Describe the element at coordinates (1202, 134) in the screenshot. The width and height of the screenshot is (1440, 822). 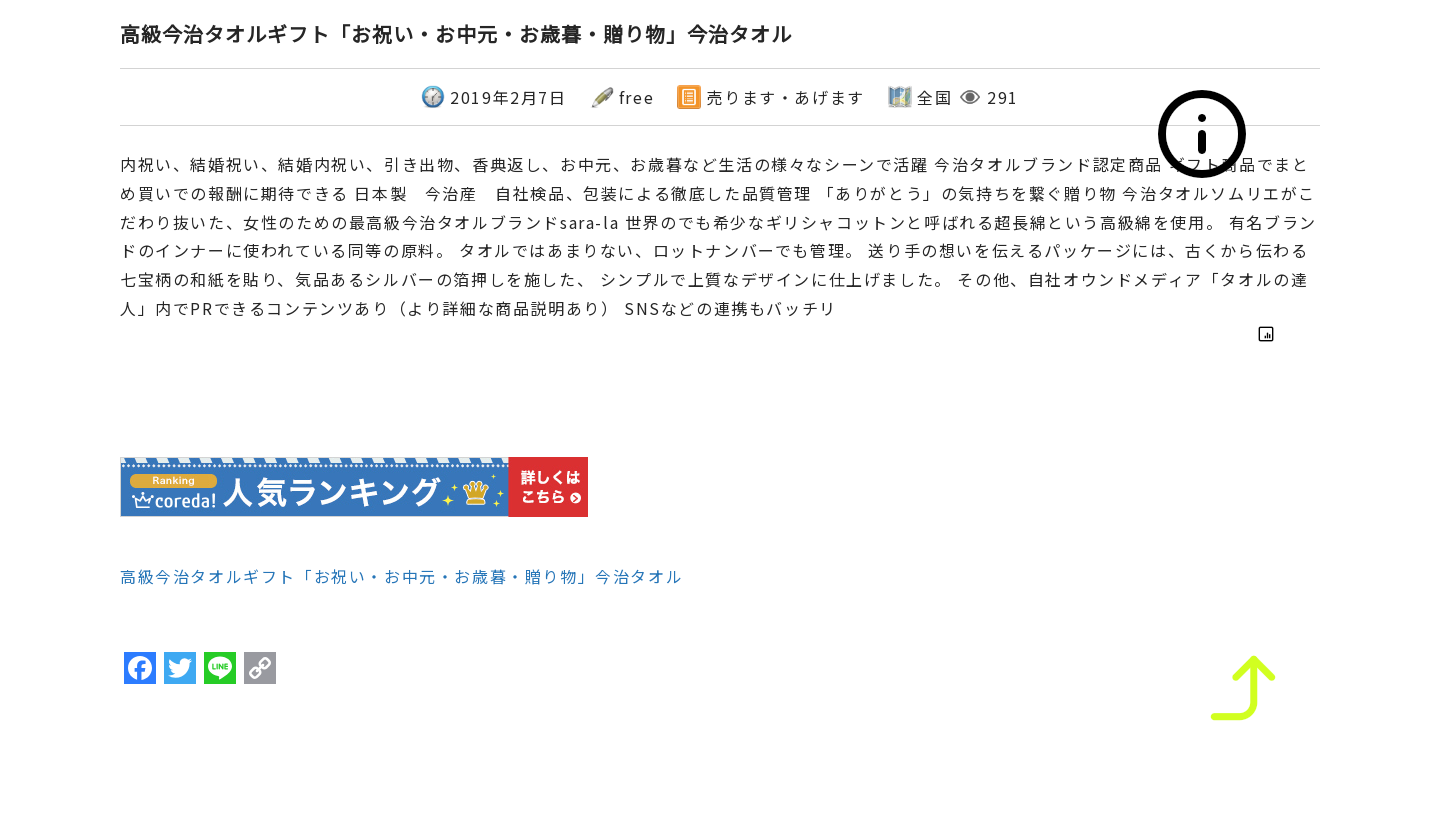
I see `view more information or details` at that location.